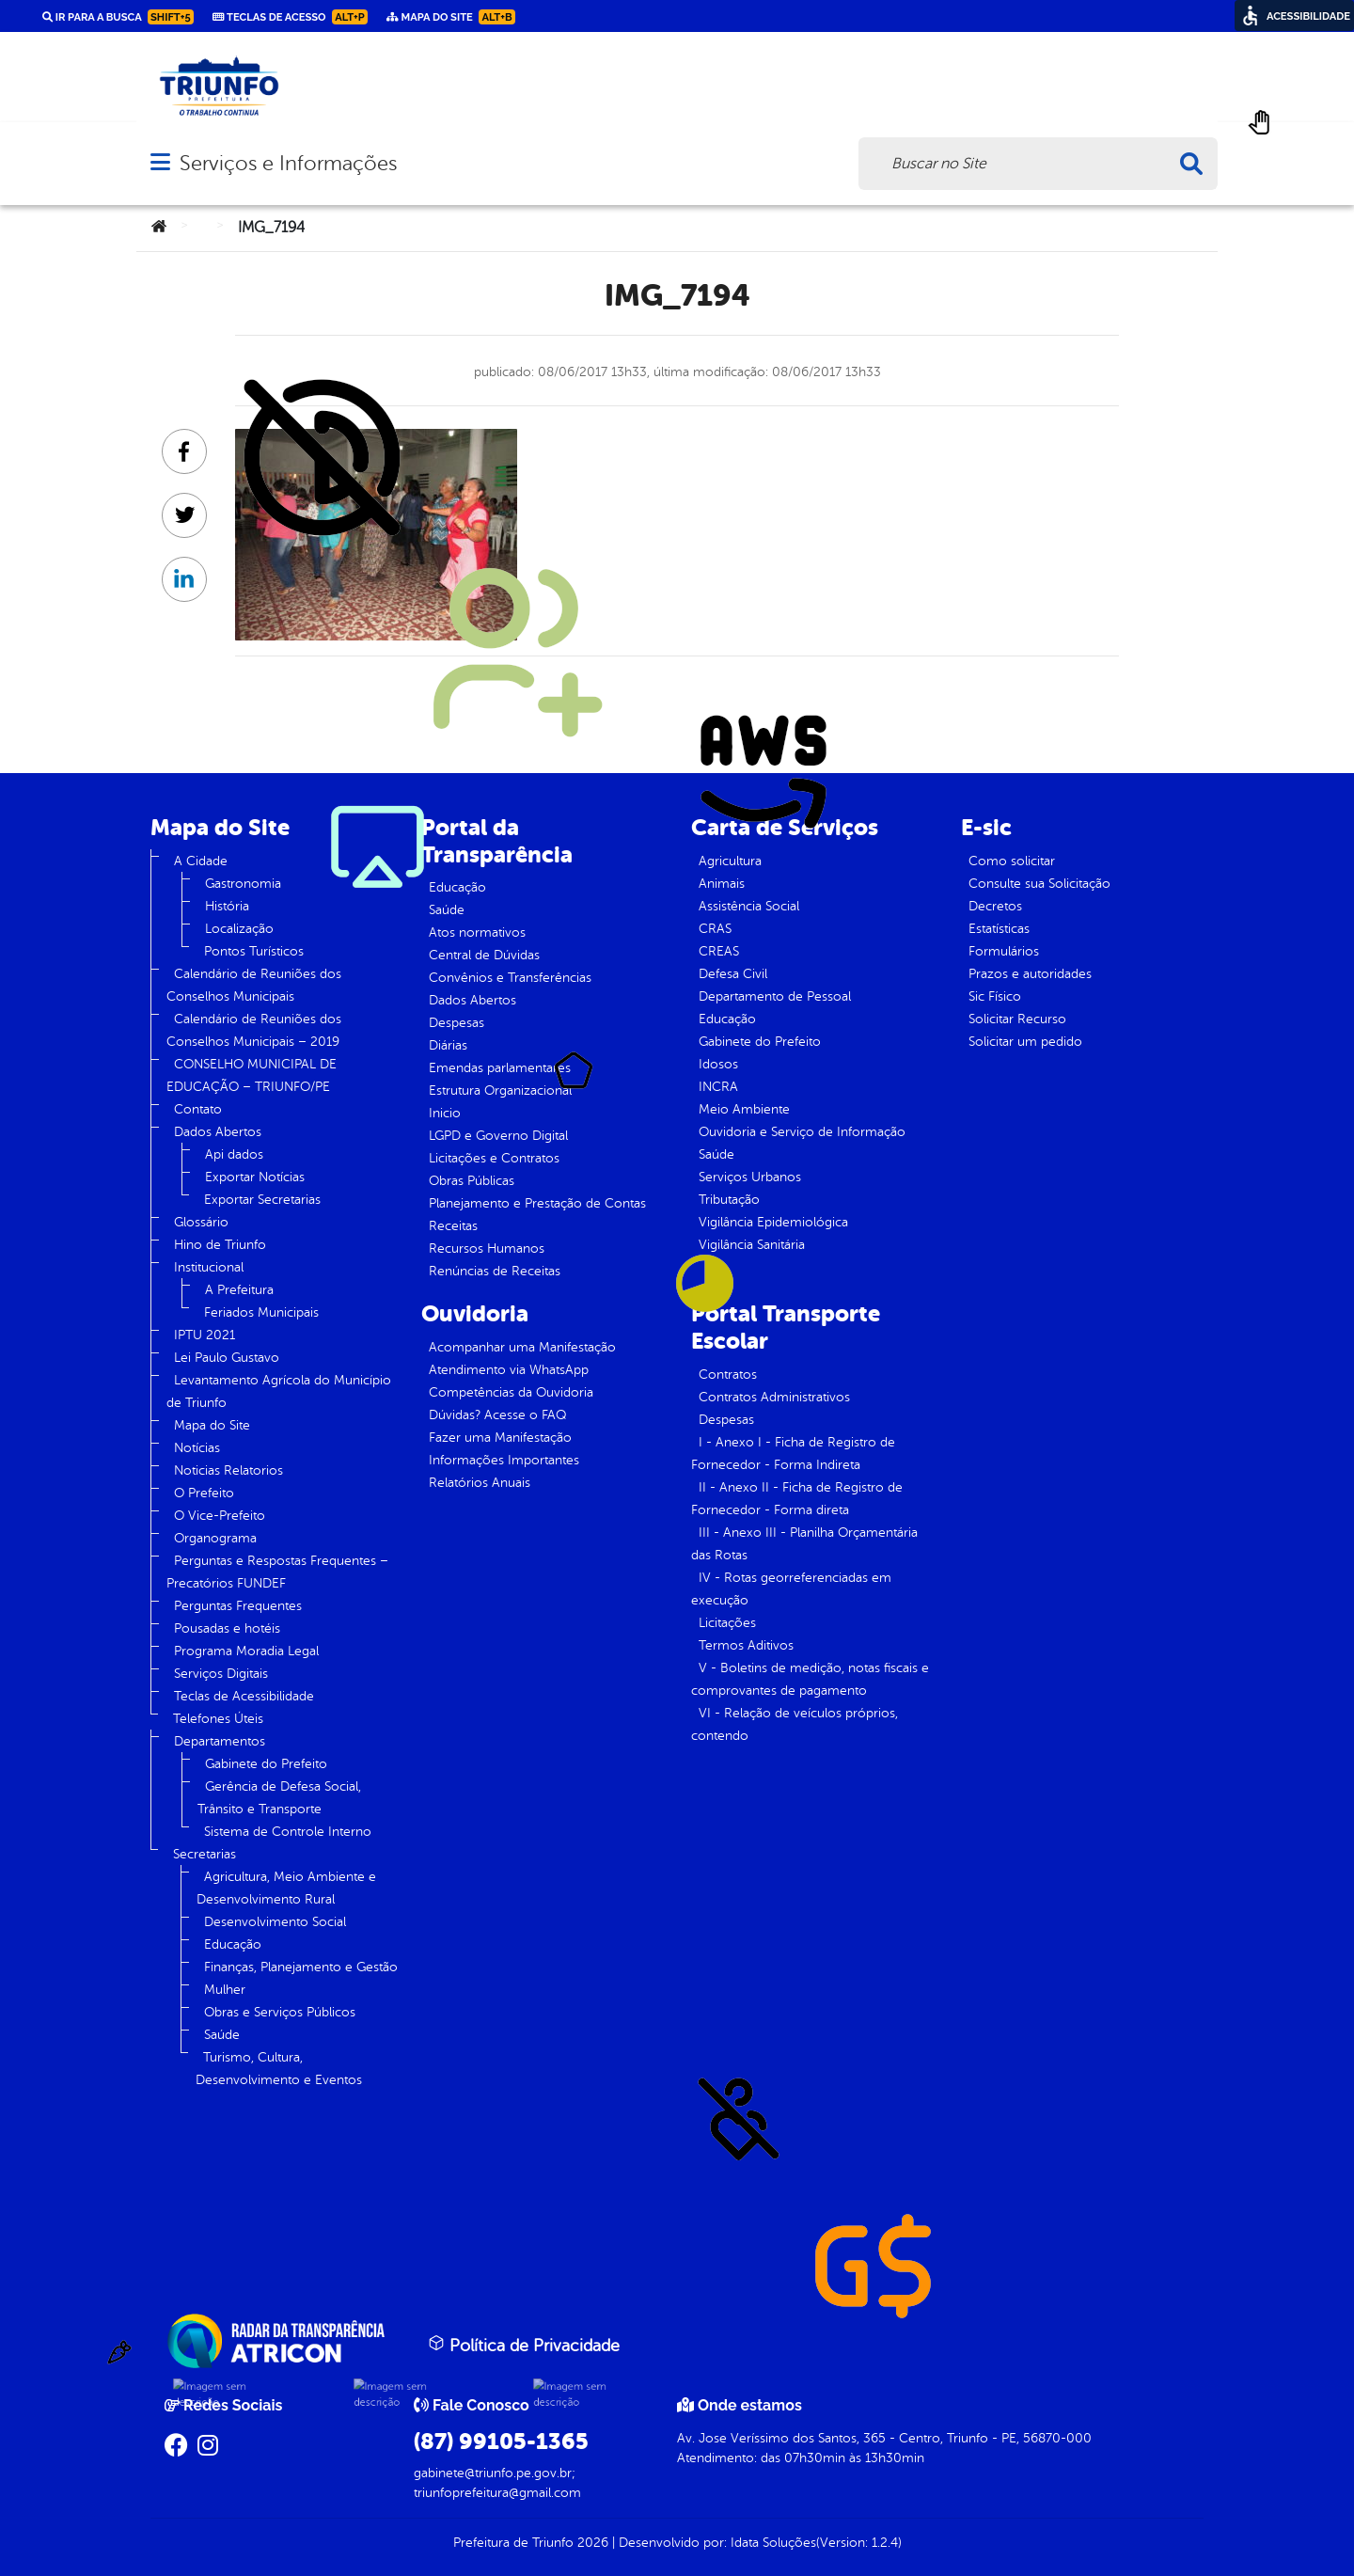  What do you see at coordinates (513, 648) in the screenshot?
I see `add a new team member` at bounding box center [513, 648].